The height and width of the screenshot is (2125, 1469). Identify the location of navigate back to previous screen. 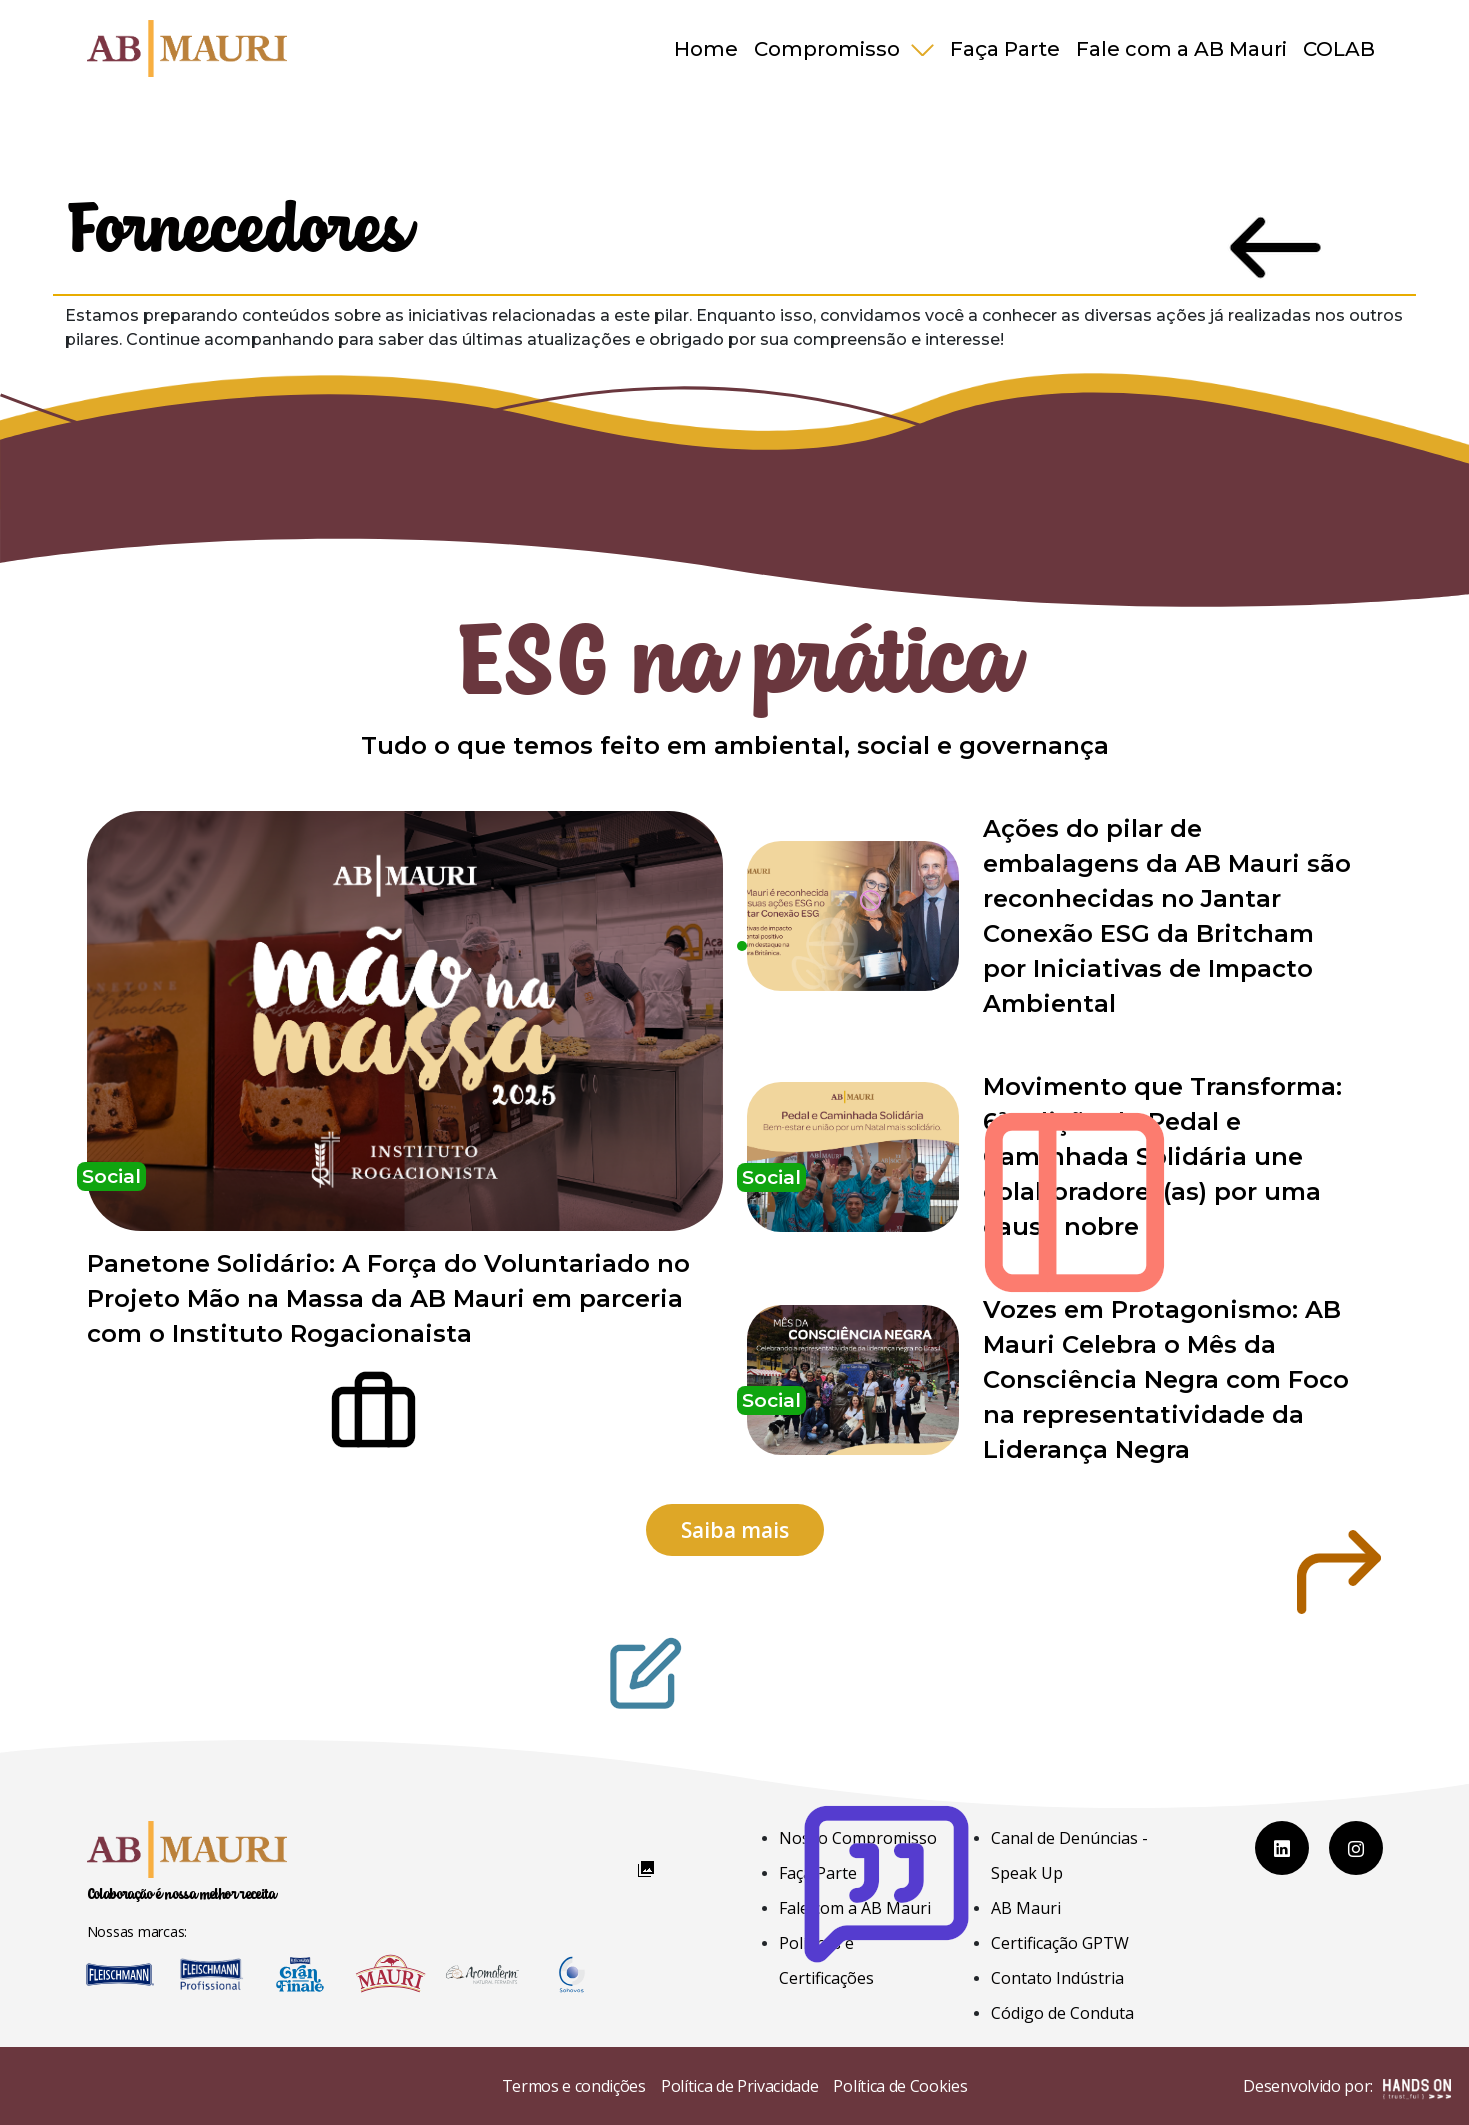
(1274, 247).